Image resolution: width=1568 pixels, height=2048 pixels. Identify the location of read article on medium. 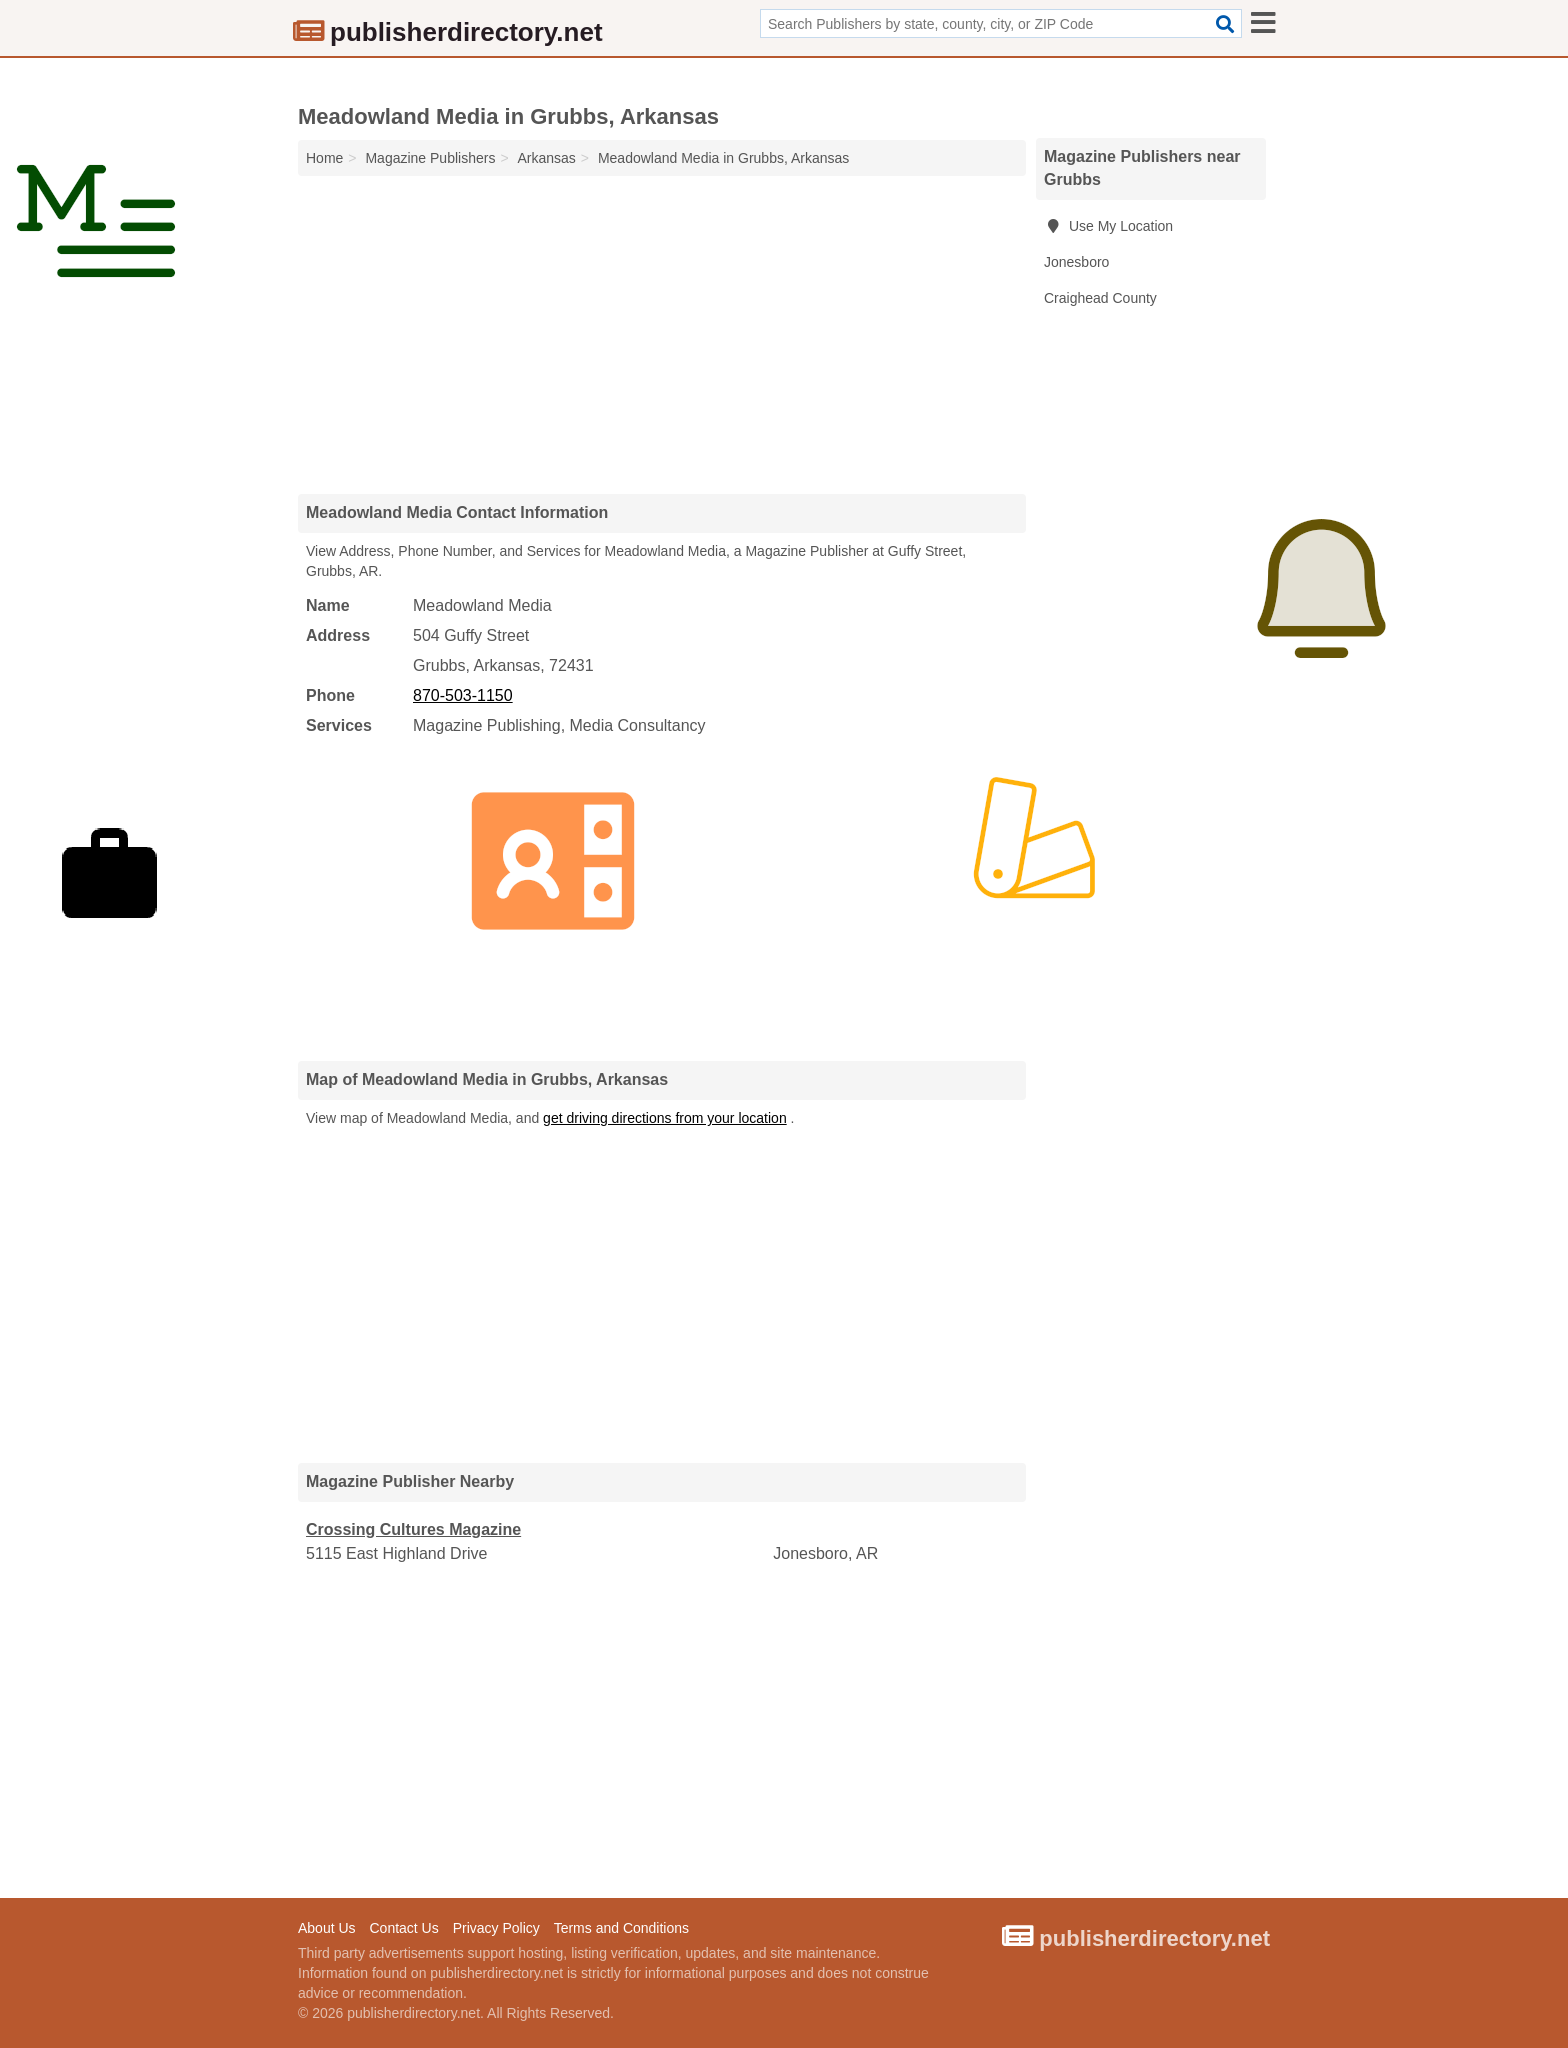
(96, 221).